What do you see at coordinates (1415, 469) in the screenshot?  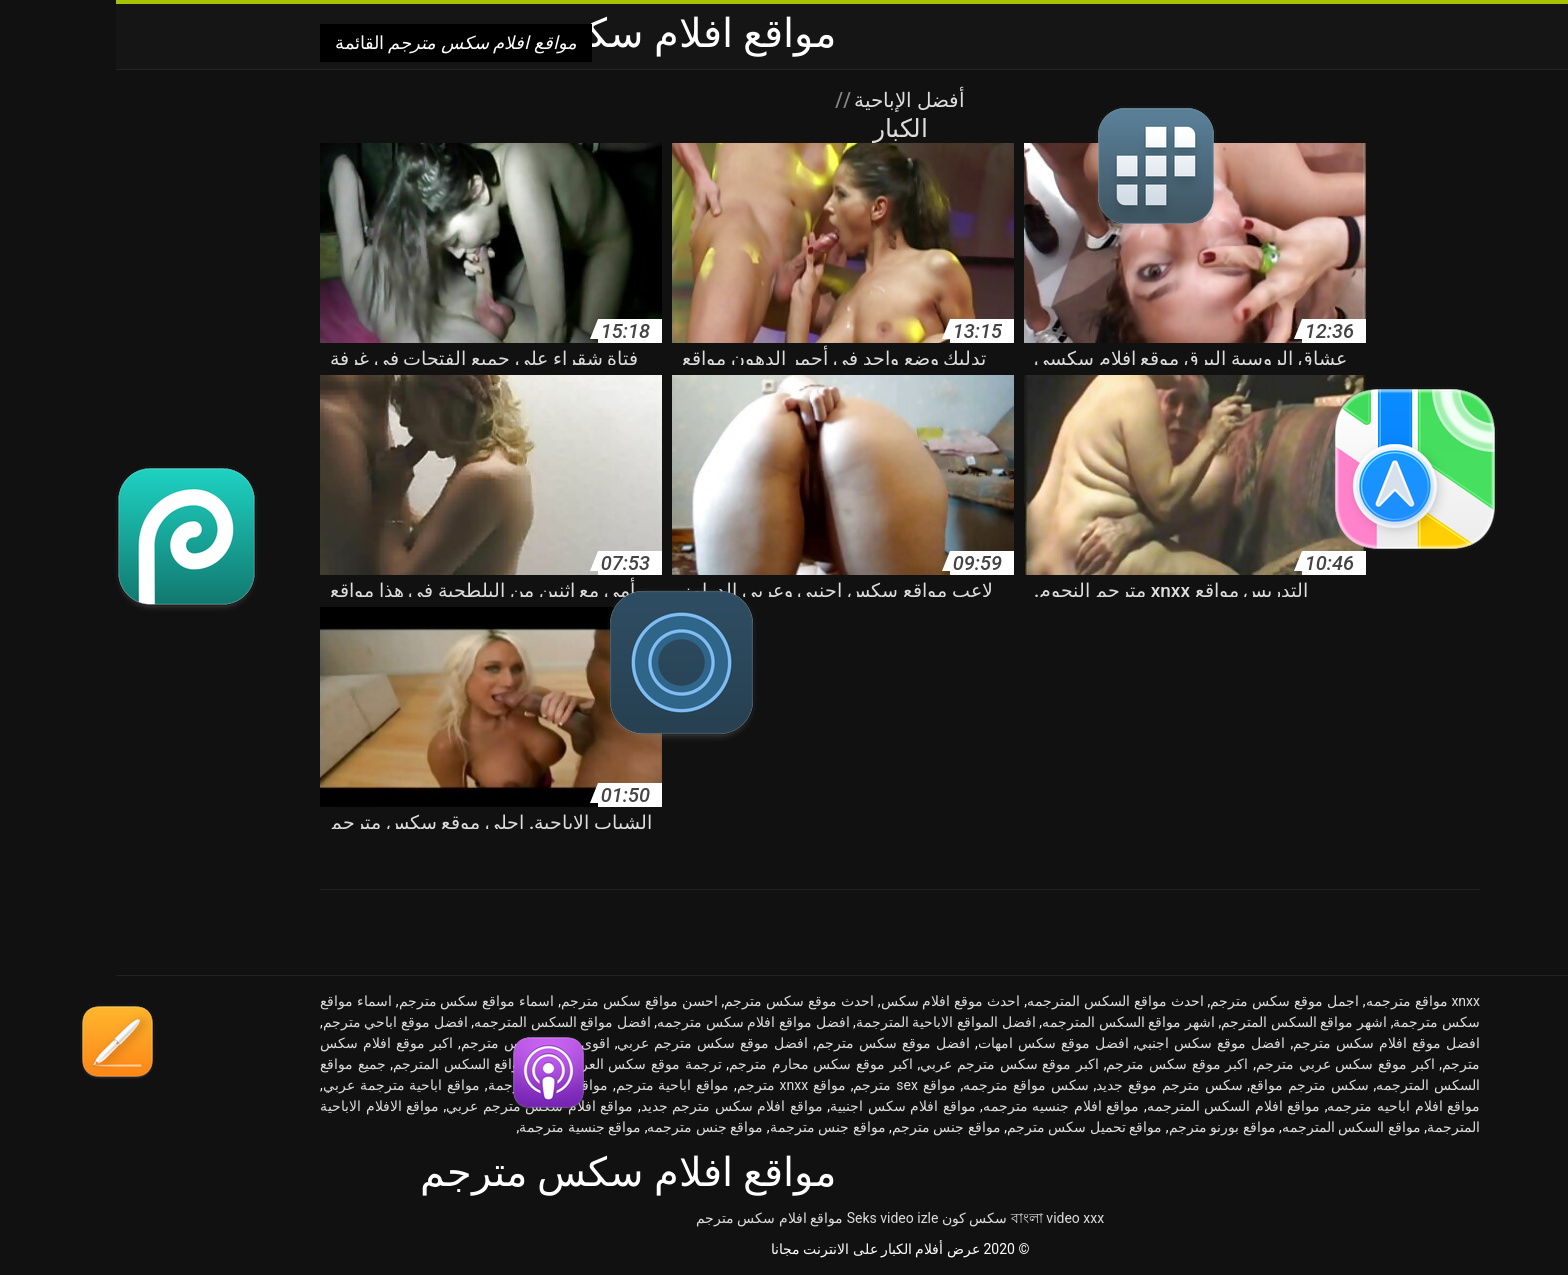 I see `open gnome maps application` at bounding box center [1415, 469].